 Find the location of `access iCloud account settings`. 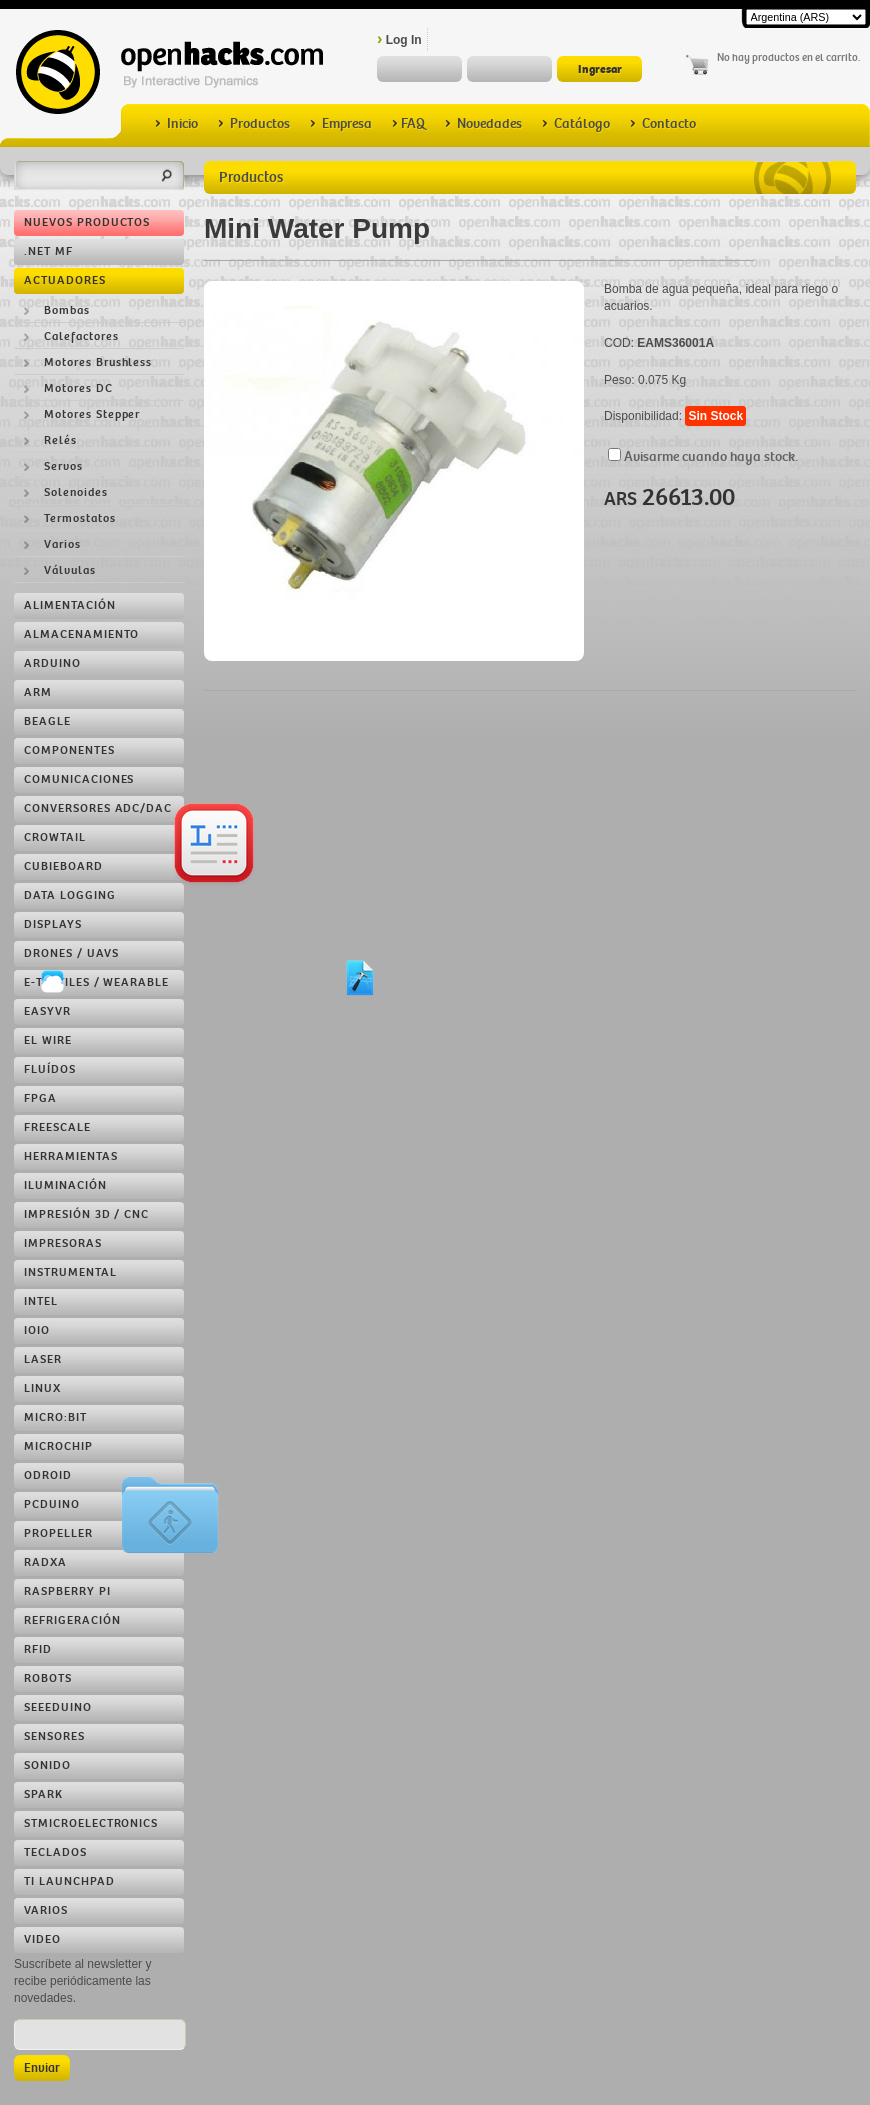

access iCloud account settings is located at coordinates (52, 981).